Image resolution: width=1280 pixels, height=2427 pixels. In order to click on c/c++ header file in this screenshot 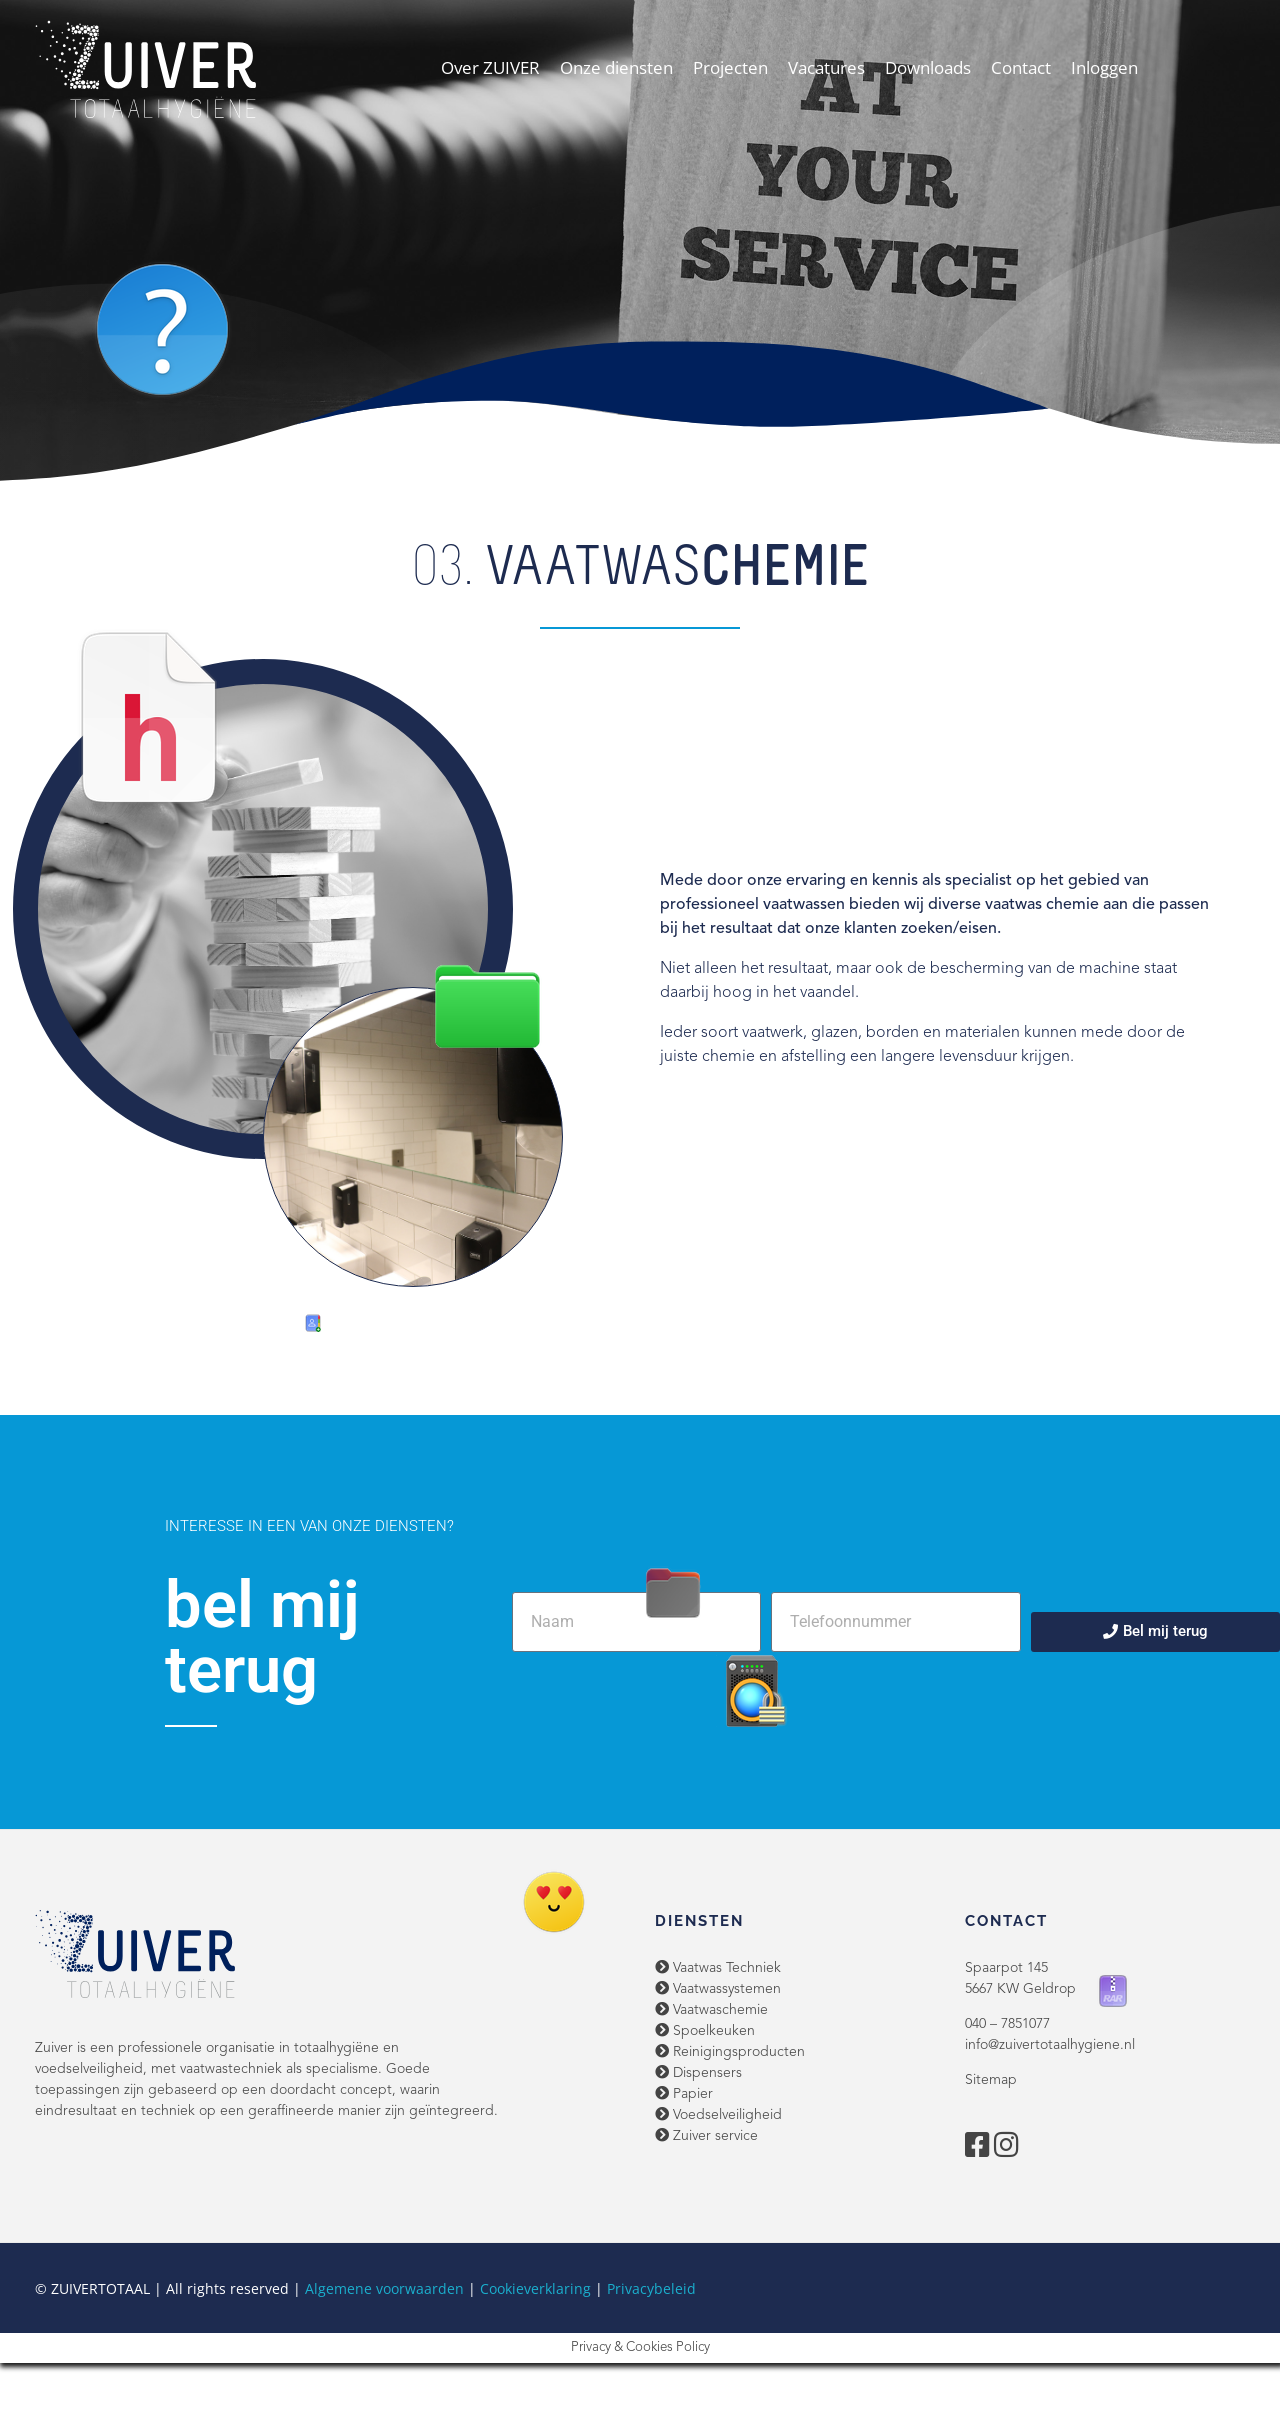, I will do `click(149, 718)`.